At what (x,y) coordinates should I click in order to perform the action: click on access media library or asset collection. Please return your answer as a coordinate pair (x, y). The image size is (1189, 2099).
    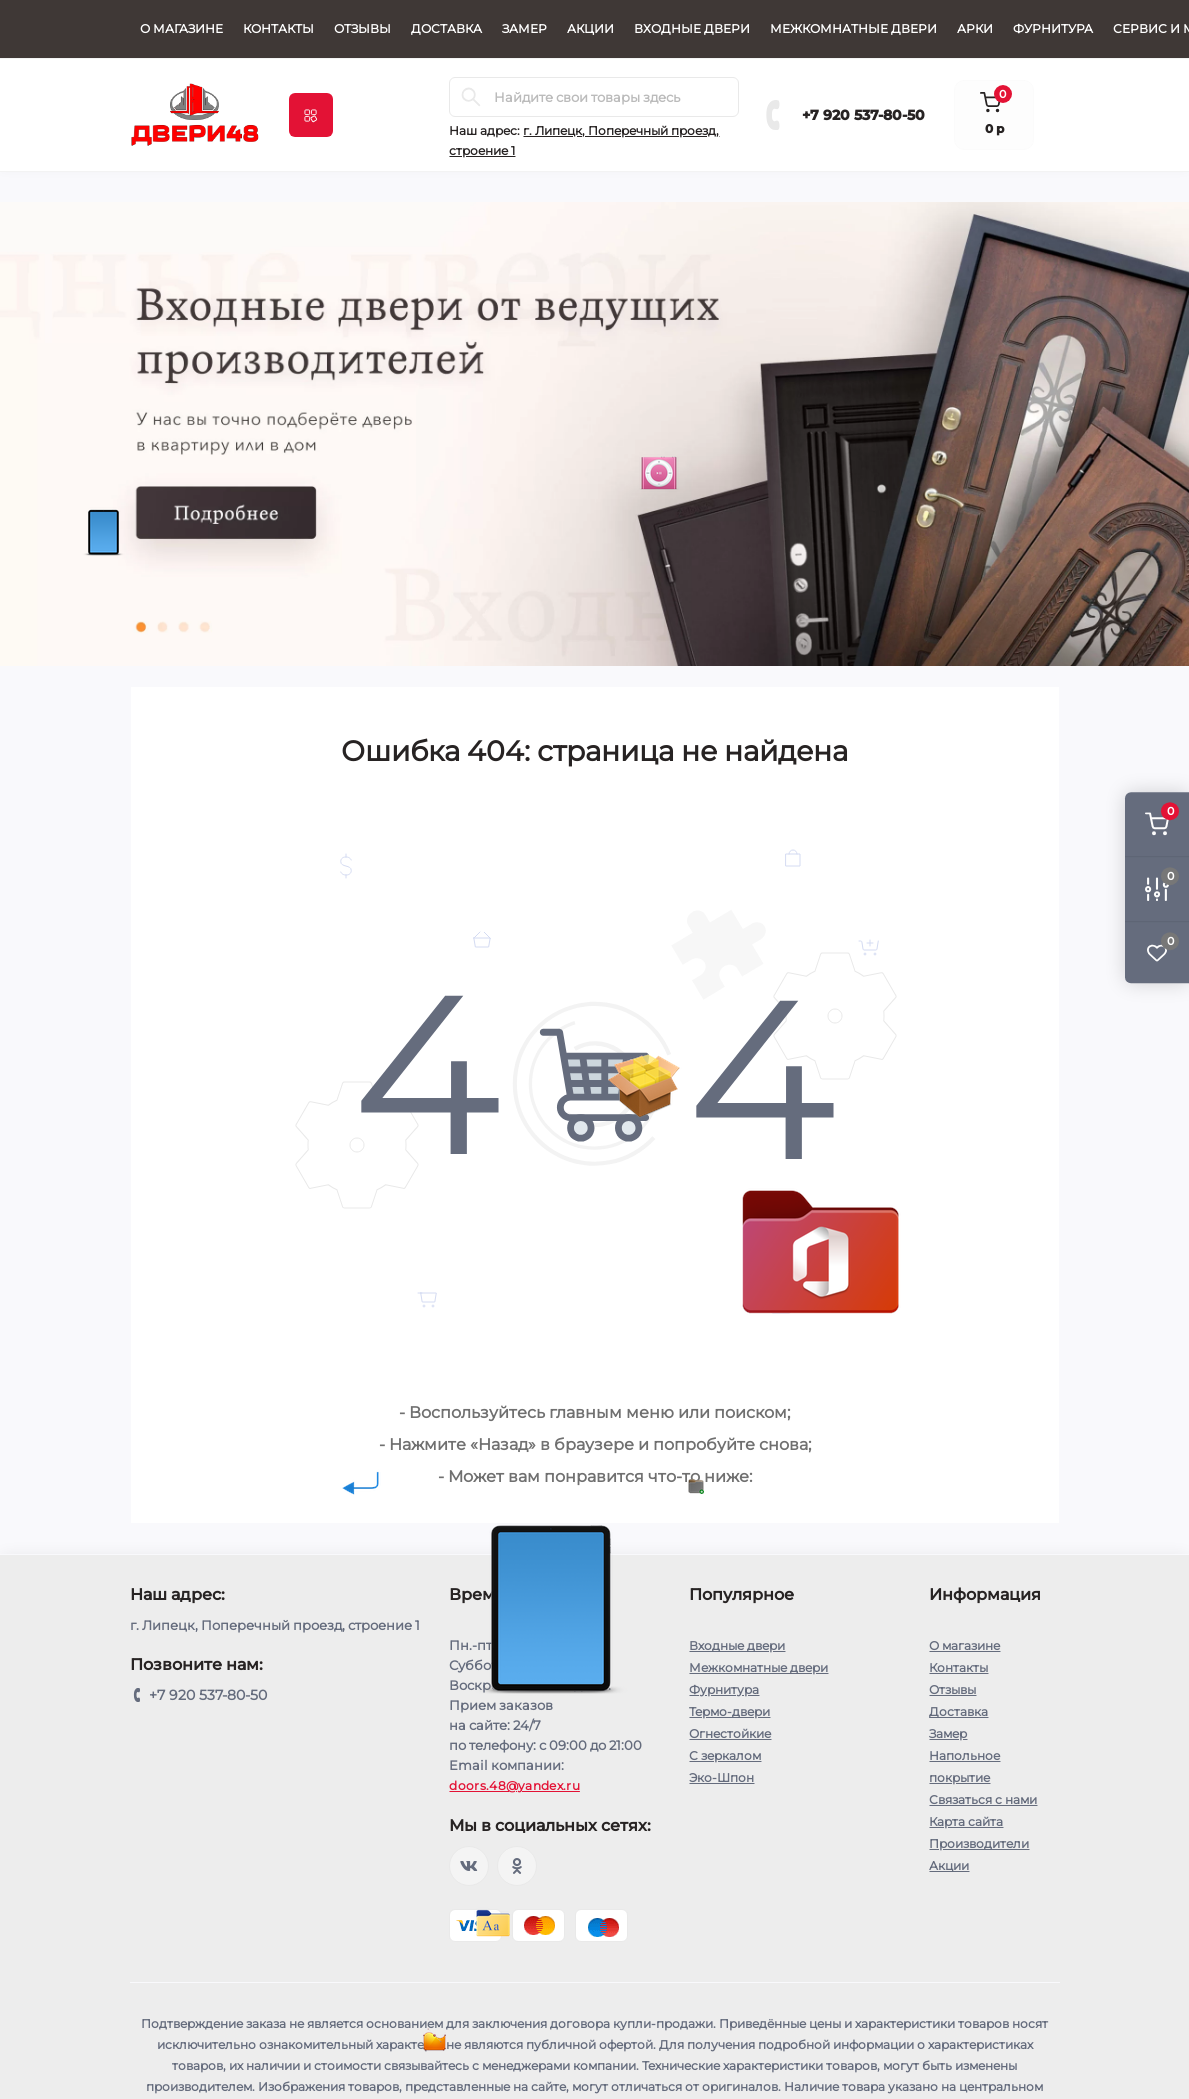
    Looking at the image, I should click on (434, 2039).